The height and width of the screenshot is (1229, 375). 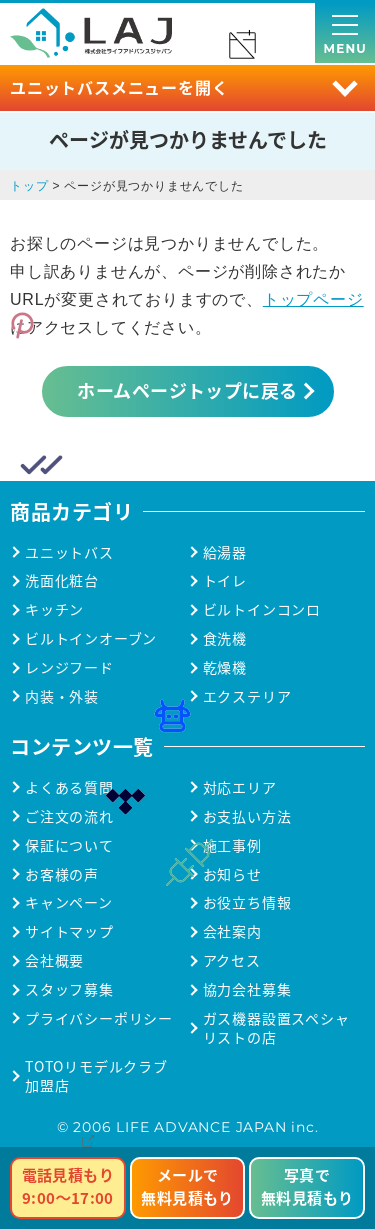 What do you see at coordinates (88, 1141) in the screenshot?
I see `open link in new window or tab` at bounding box center [88, 1141].